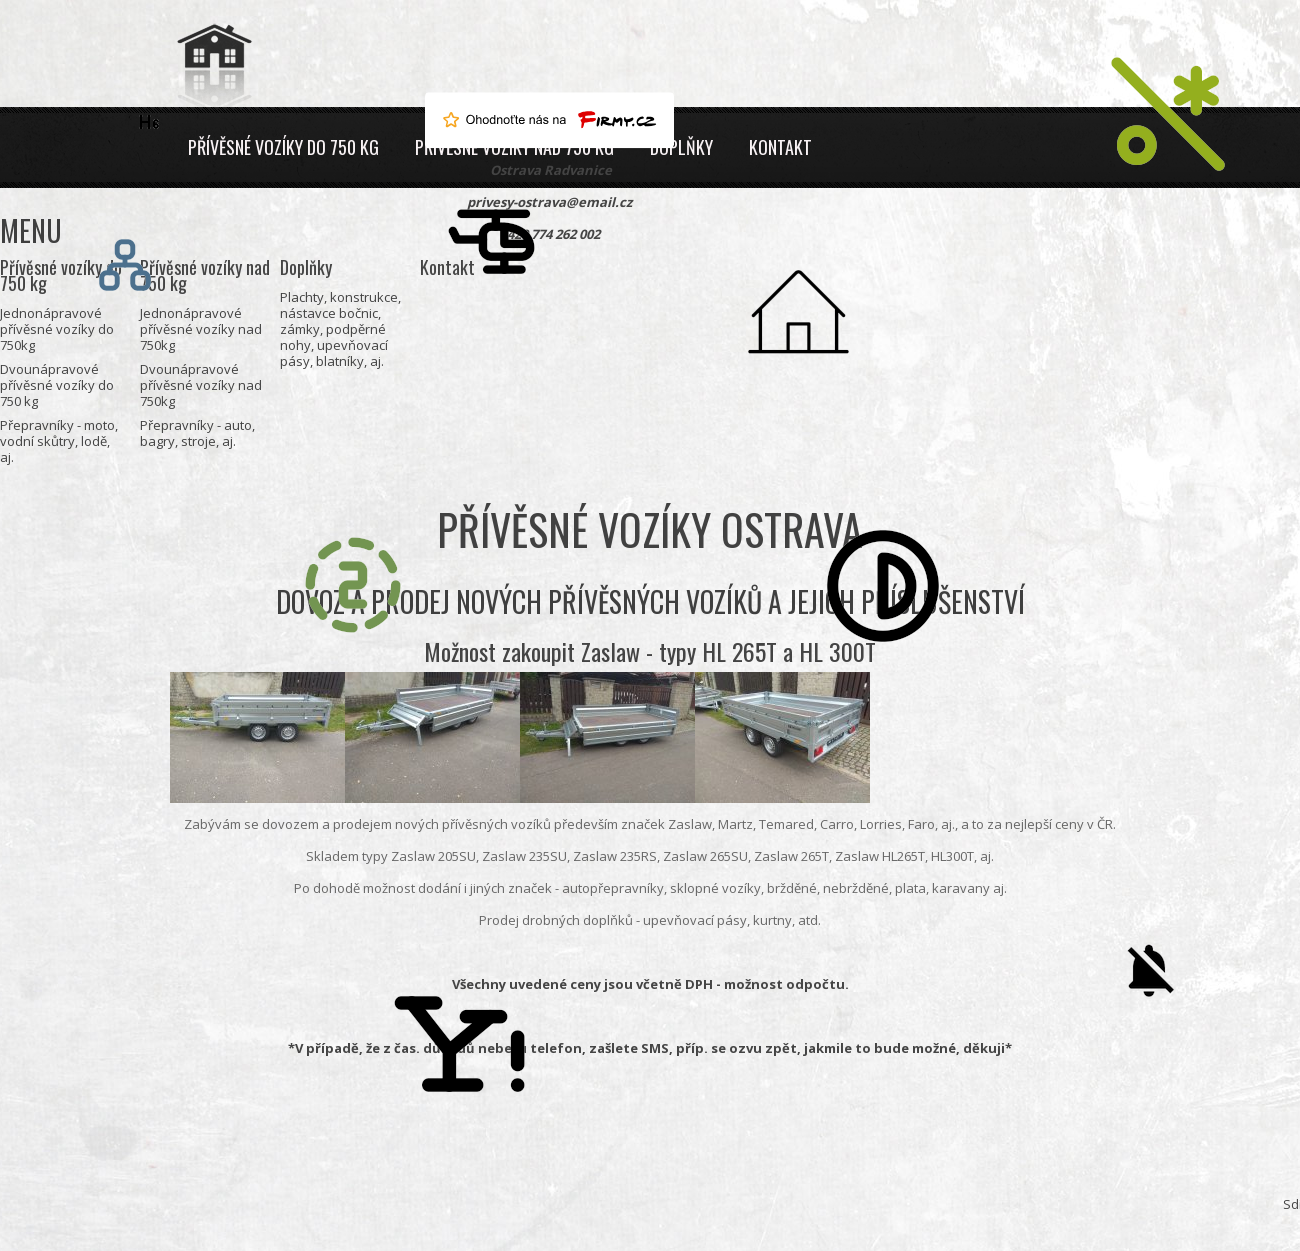  I want to click on link to Yahoo account, so click(463, 1044).